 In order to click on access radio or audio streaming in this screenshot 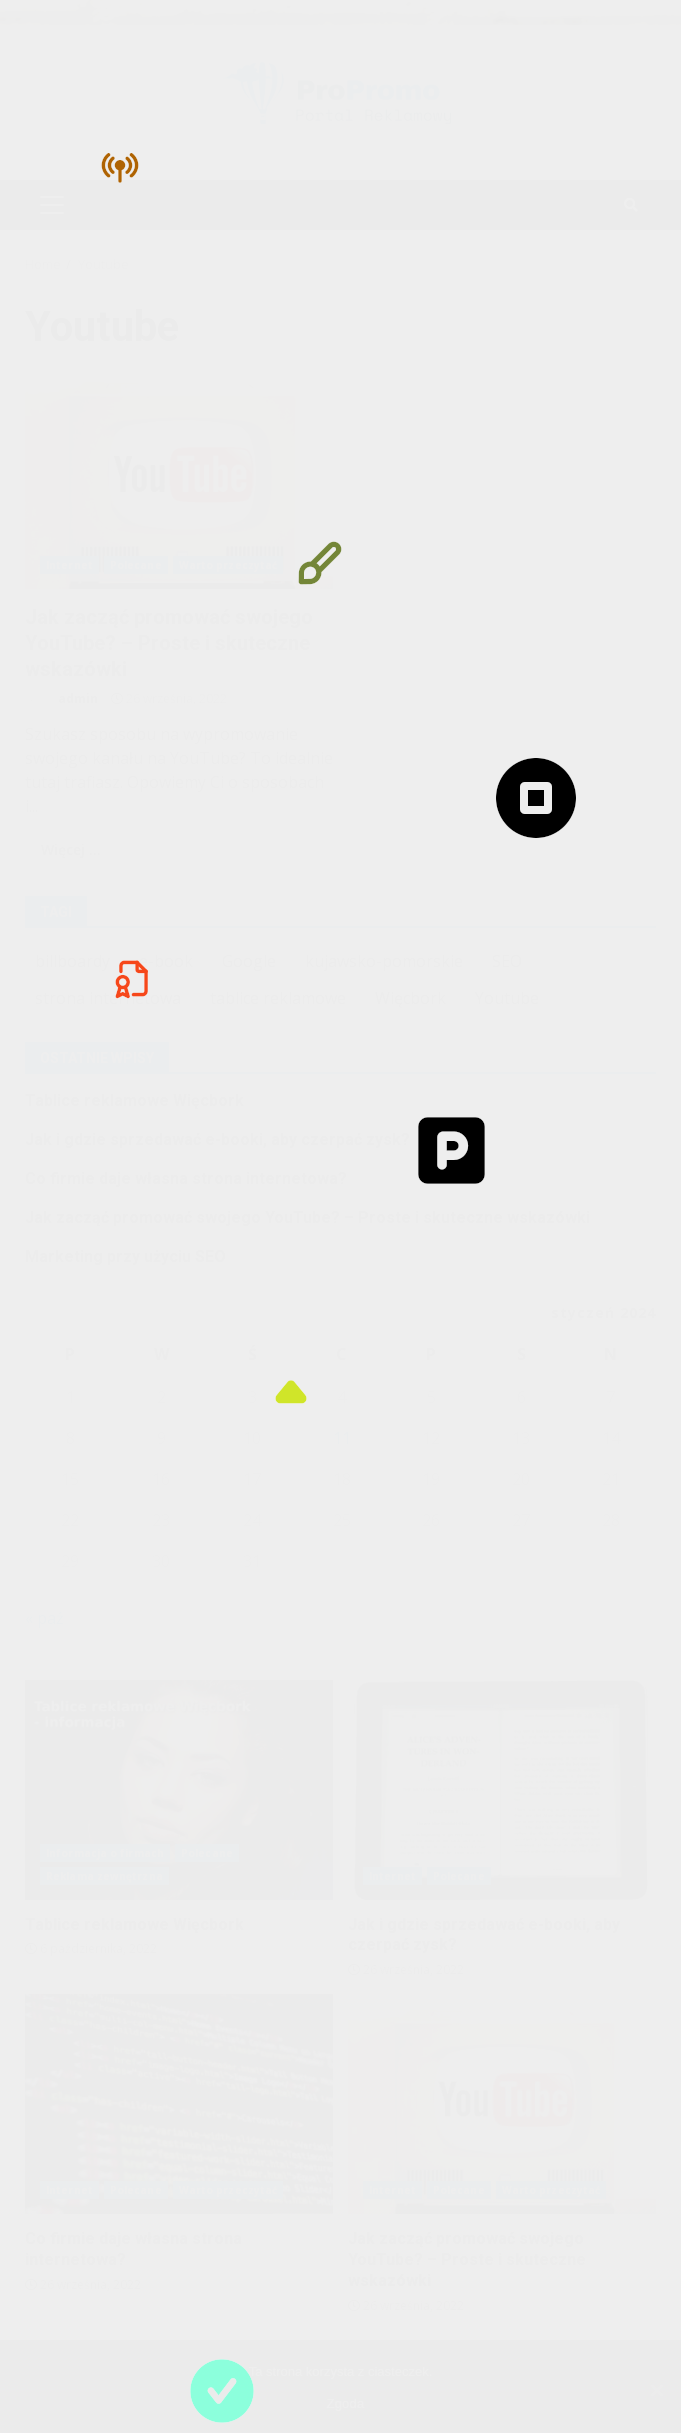, I will do `click(120, 167)`.